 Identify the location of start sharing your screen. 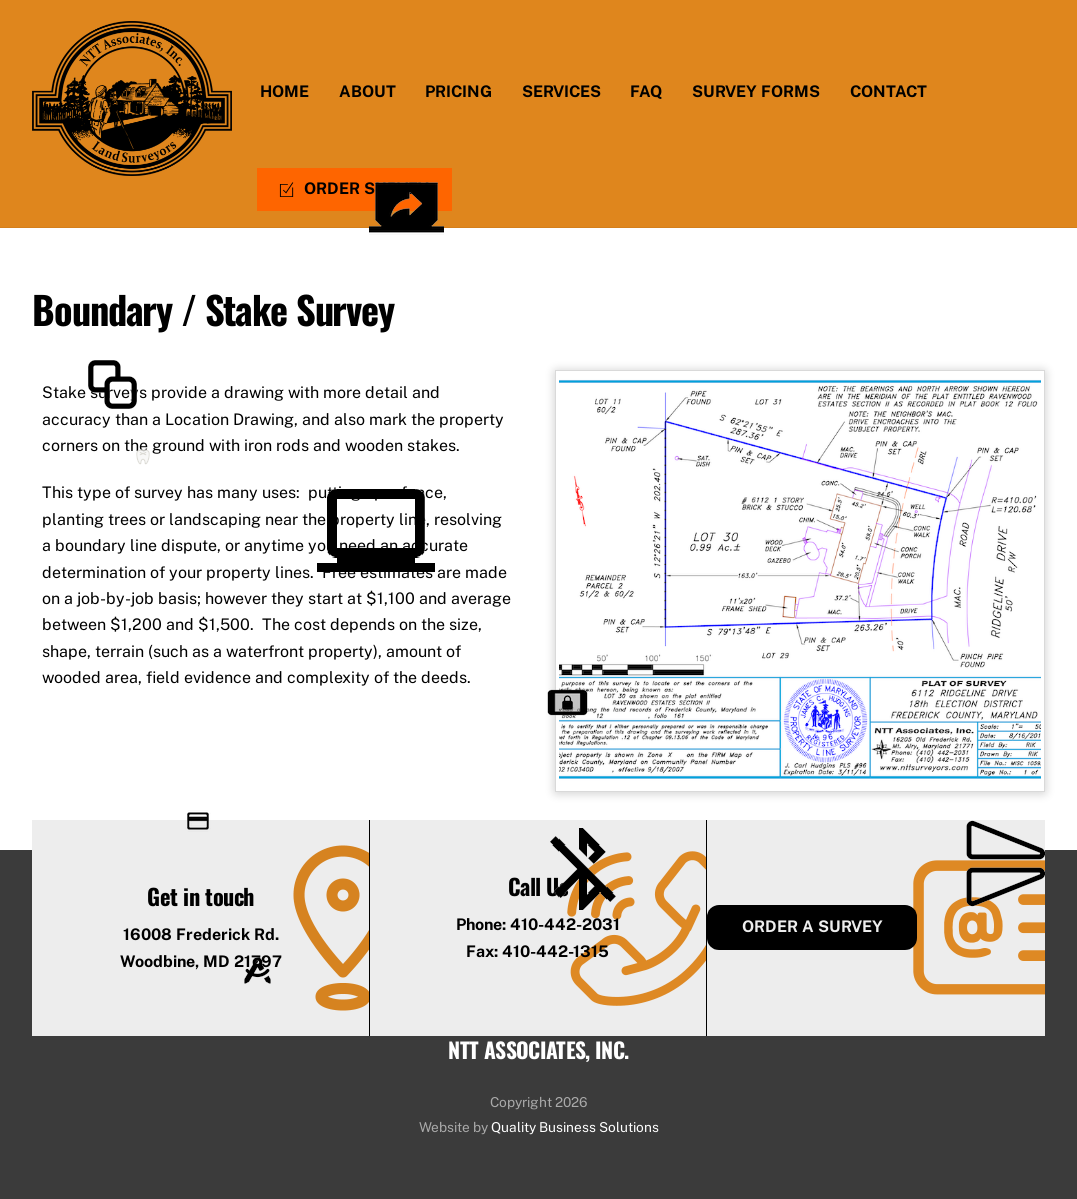
(406, 207).